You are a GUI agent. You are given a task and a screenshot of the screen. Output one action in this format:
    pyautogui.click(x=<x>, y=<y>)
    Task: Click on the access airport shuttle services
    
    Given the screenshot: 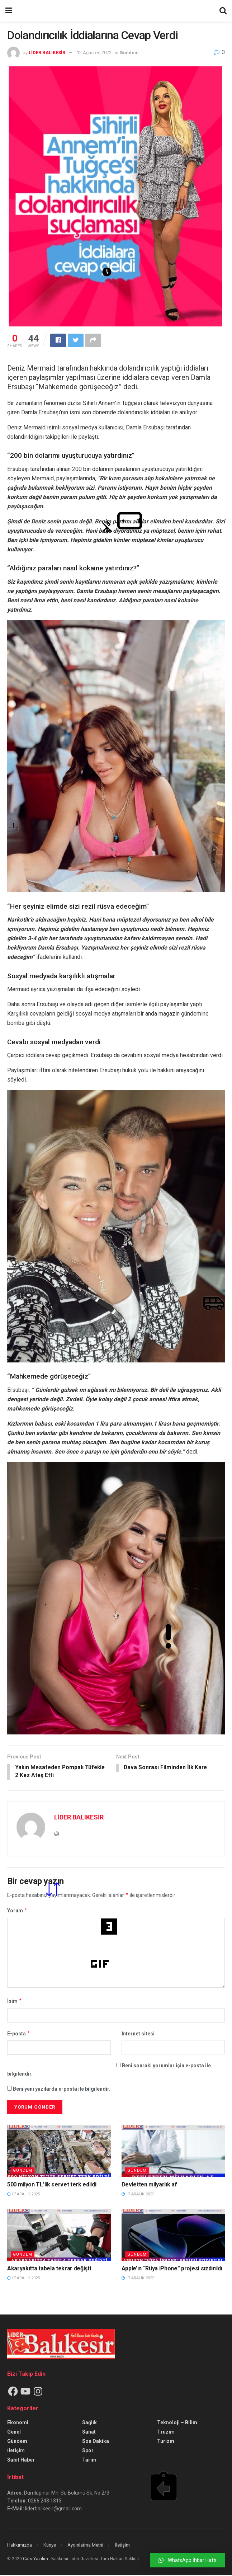 What is the action you would take?
    pyautogui.click(x=214, y=1304)
    